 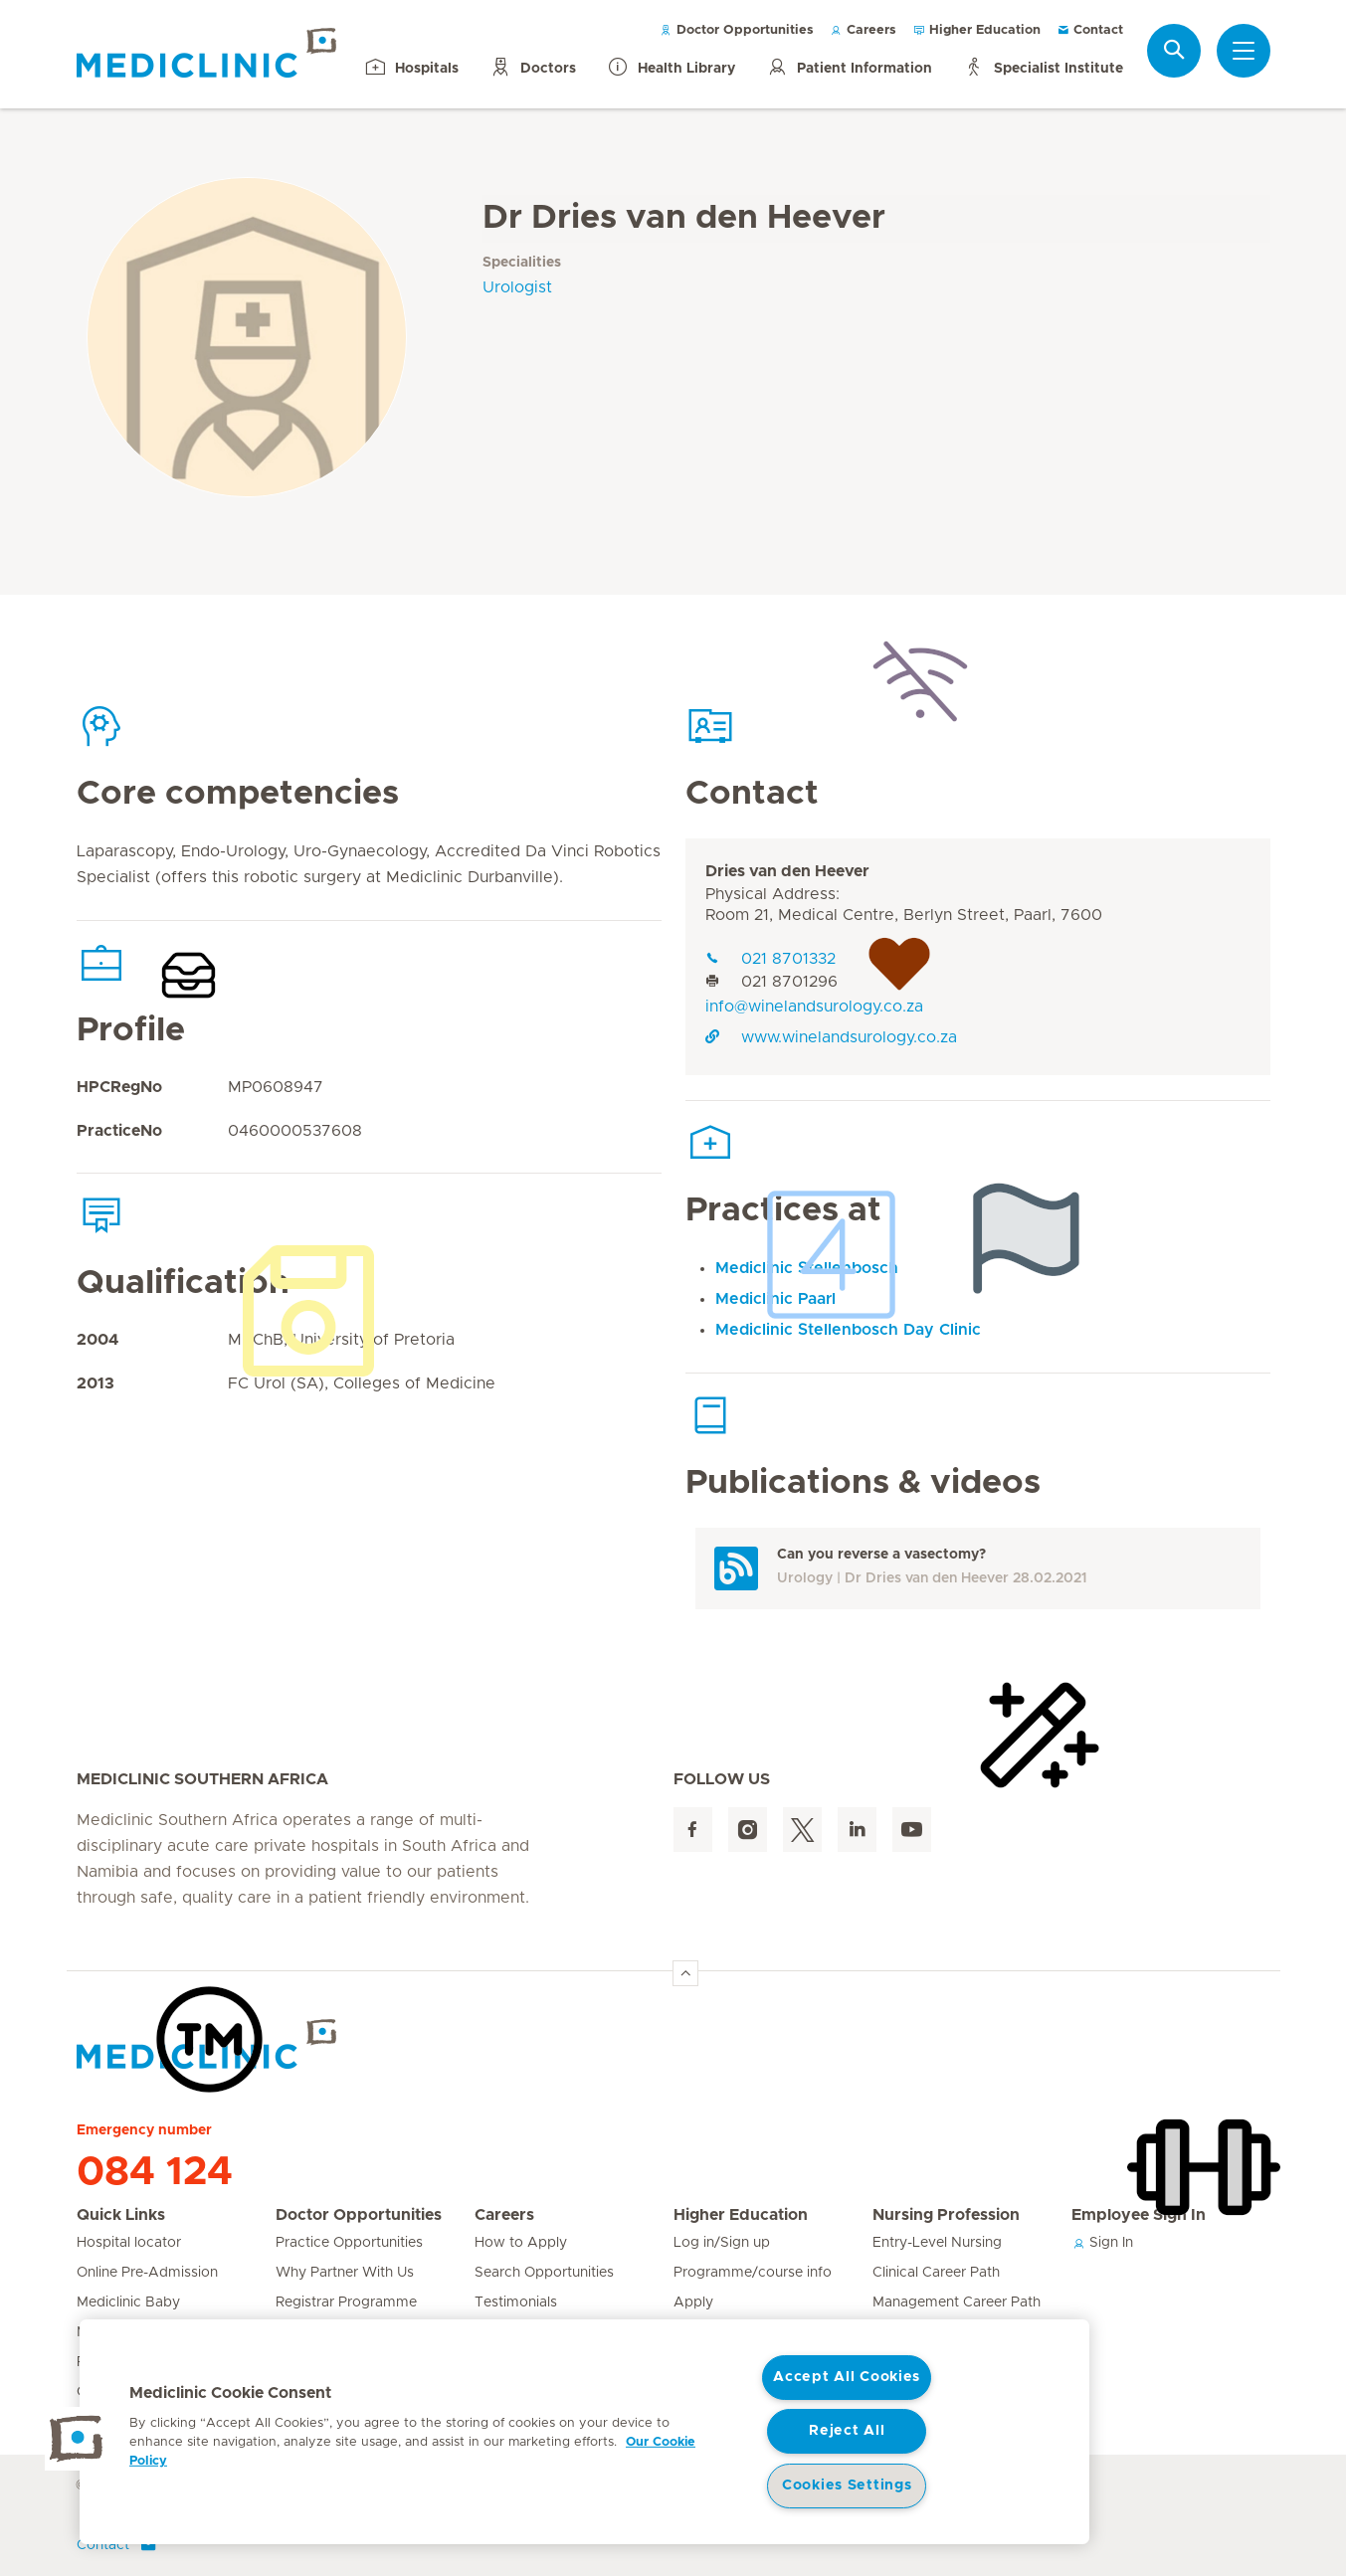 What do you see at coordinates (308, 1311) in the screenshot?
I see `save current file or document` at bounding box center [308, 1311].